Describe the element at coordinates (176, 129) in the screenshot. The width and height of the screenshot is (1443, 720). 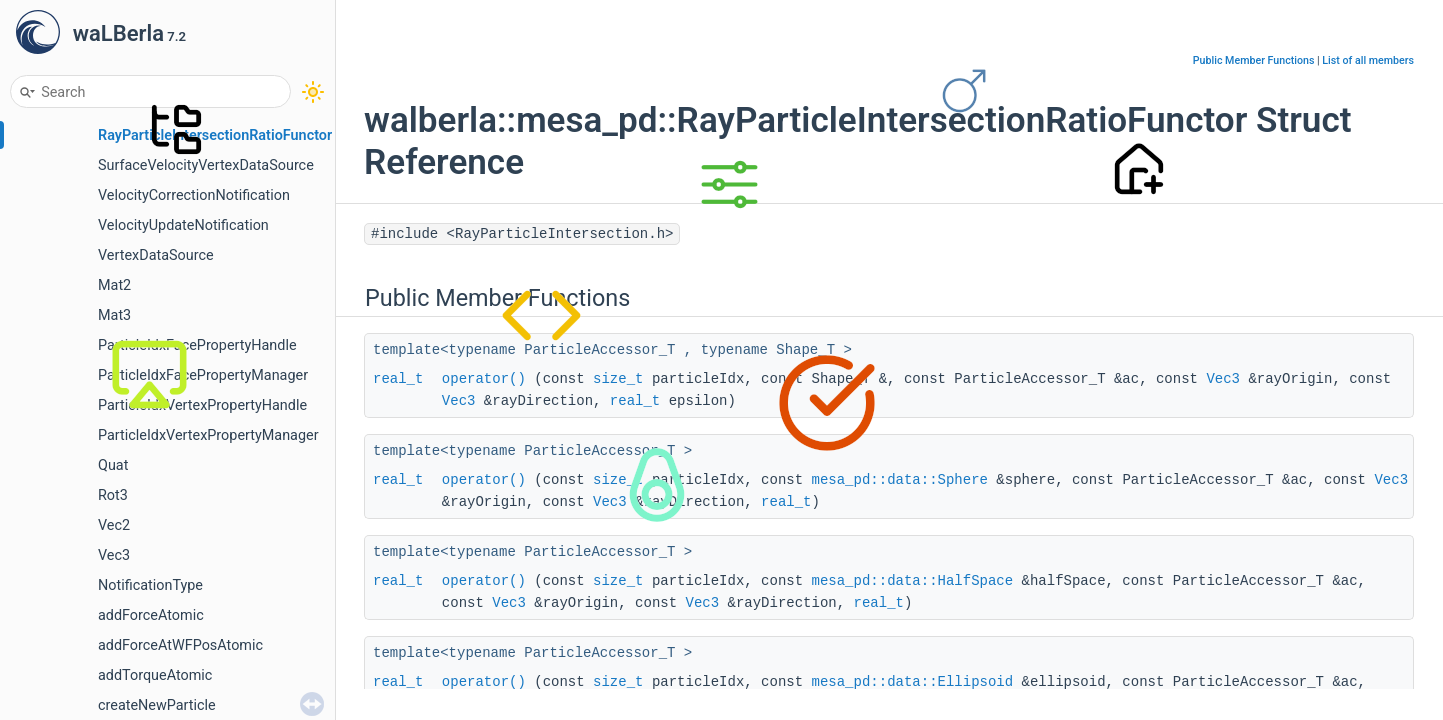
I see `browse directory structure` at that location.